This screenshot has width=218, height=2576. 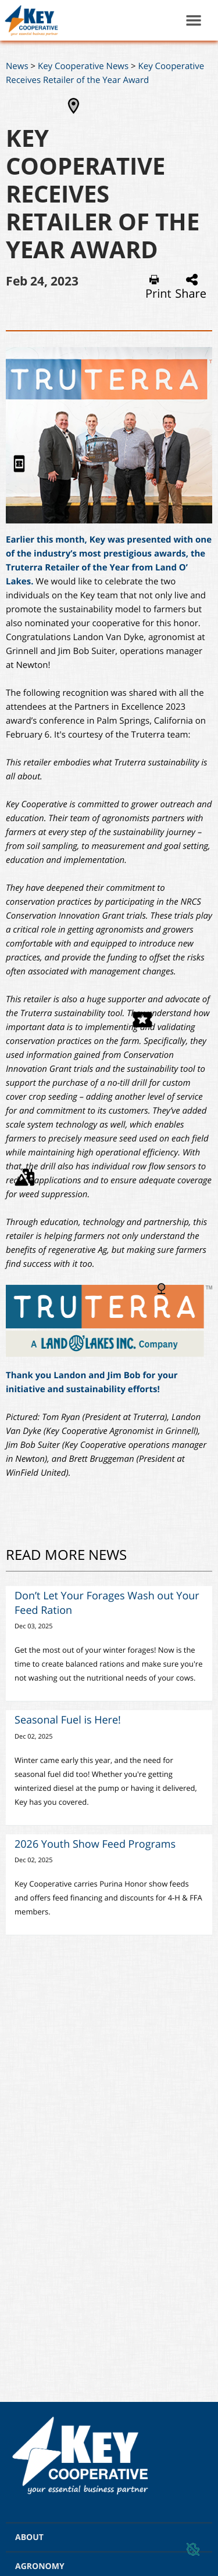 What do you see at coordinates (24, 1177) in the screenshot?
I see `explore outdoor and urban destinations` at bounding box center [24, 1177].